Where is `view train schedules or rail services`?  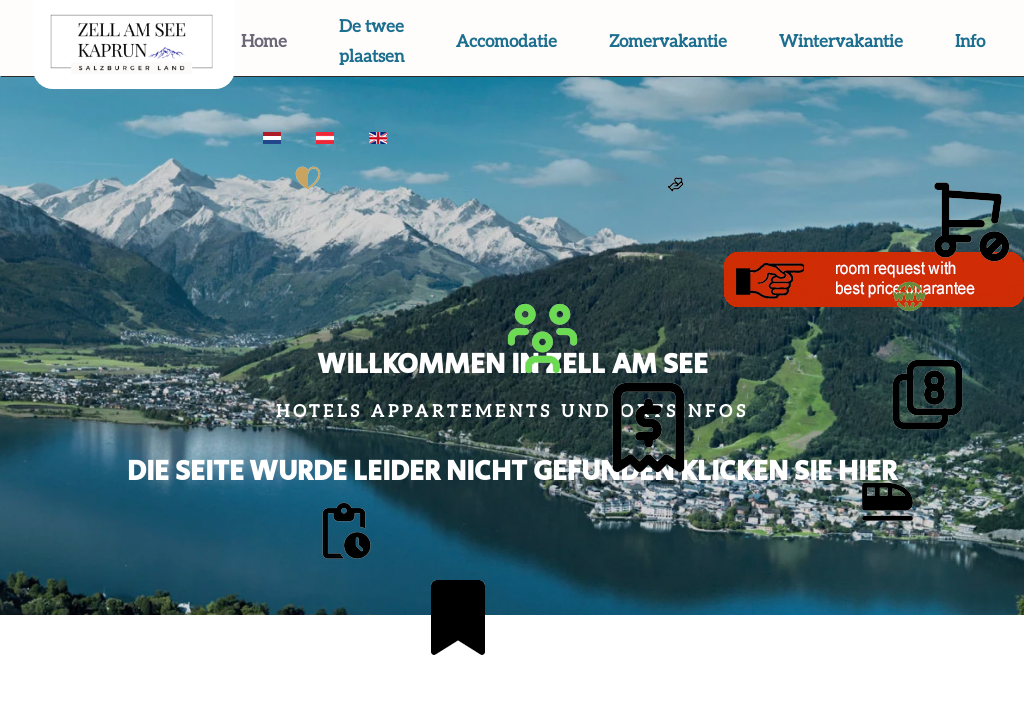
view train schedules or rail services is located at coordinates (887, 500).